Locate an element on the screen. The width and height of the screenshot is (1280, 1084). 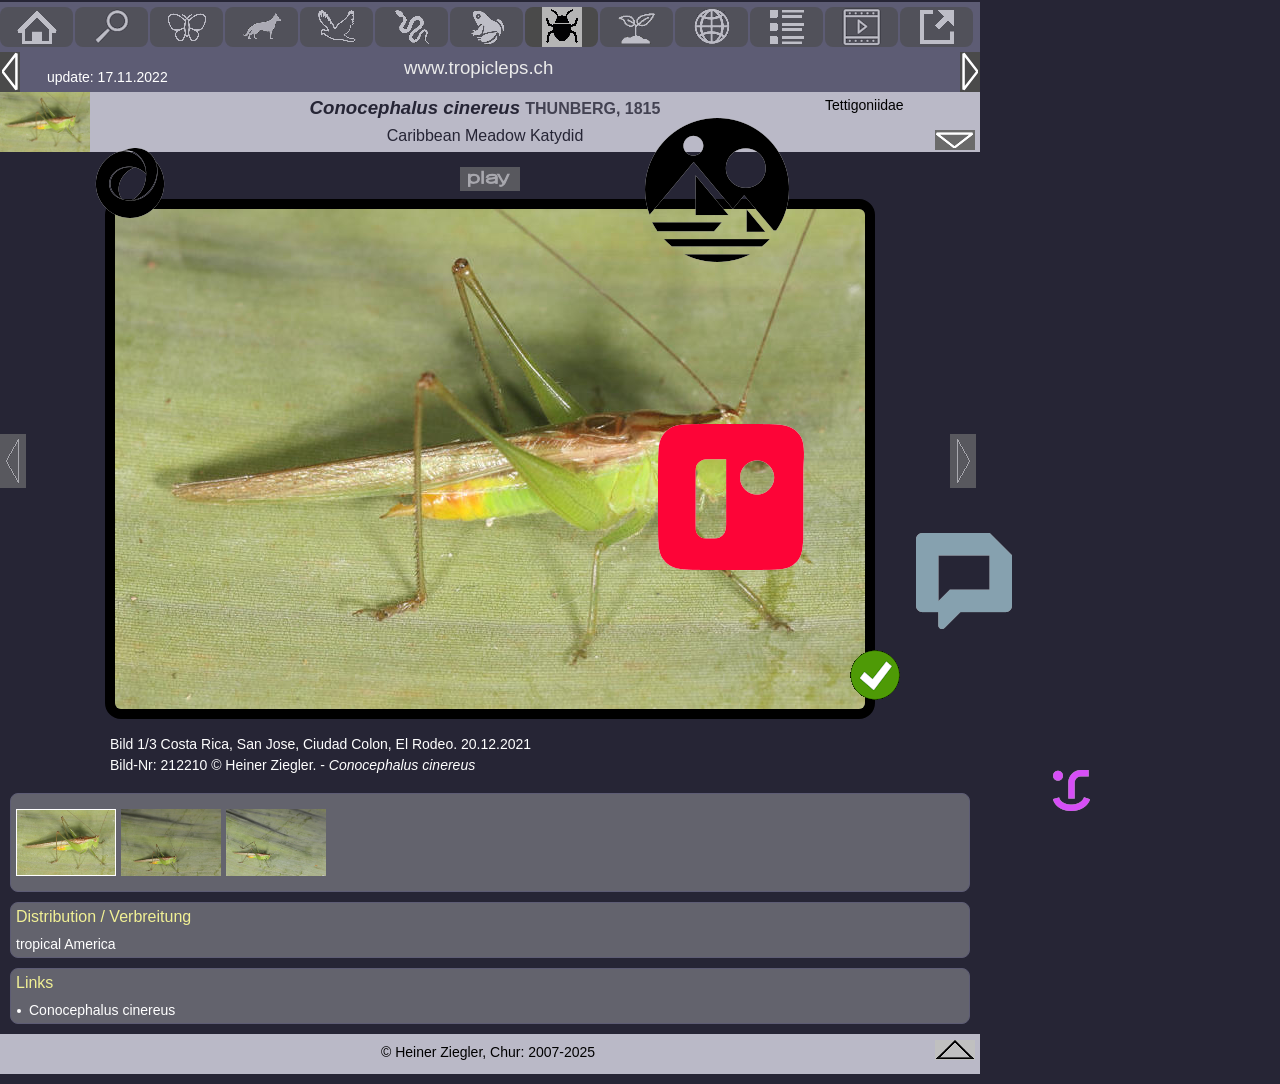
activeloop brand logo is located at coordinates (130, 183).